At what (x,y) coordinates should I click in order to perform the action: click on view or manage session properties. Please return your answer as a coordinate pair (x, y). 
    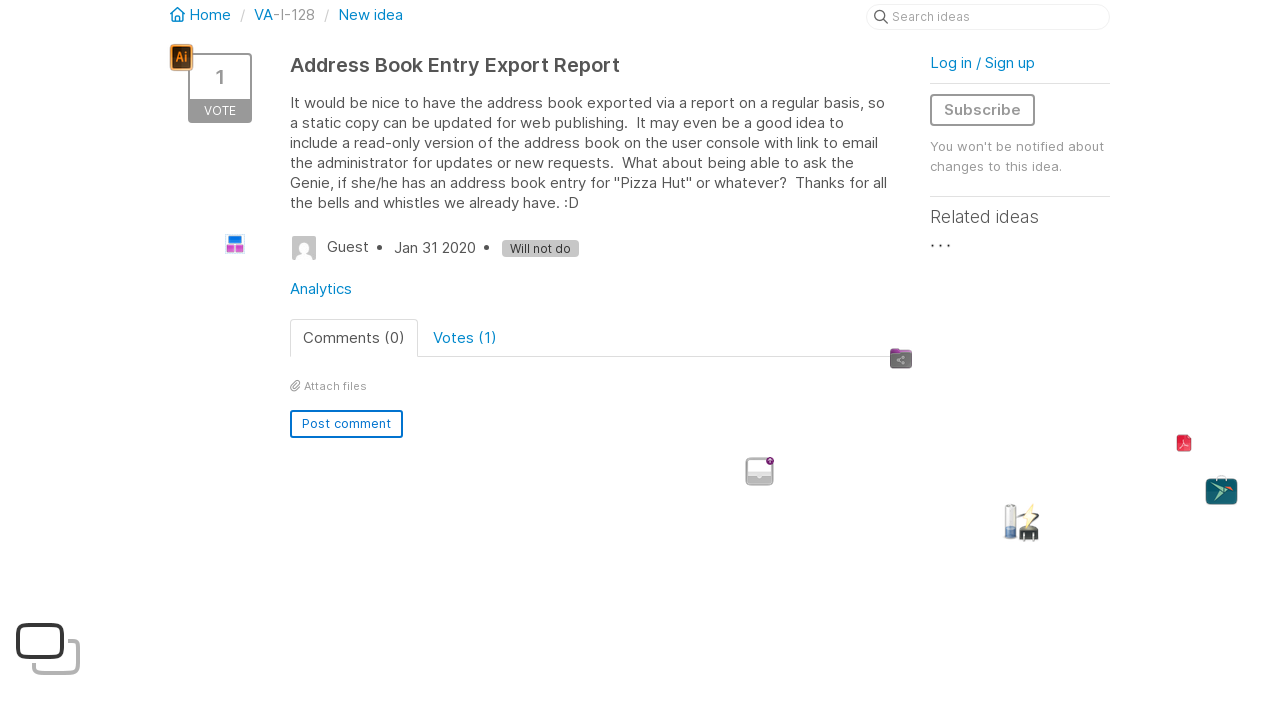
    Looking at the image, I should click on (48, 651).